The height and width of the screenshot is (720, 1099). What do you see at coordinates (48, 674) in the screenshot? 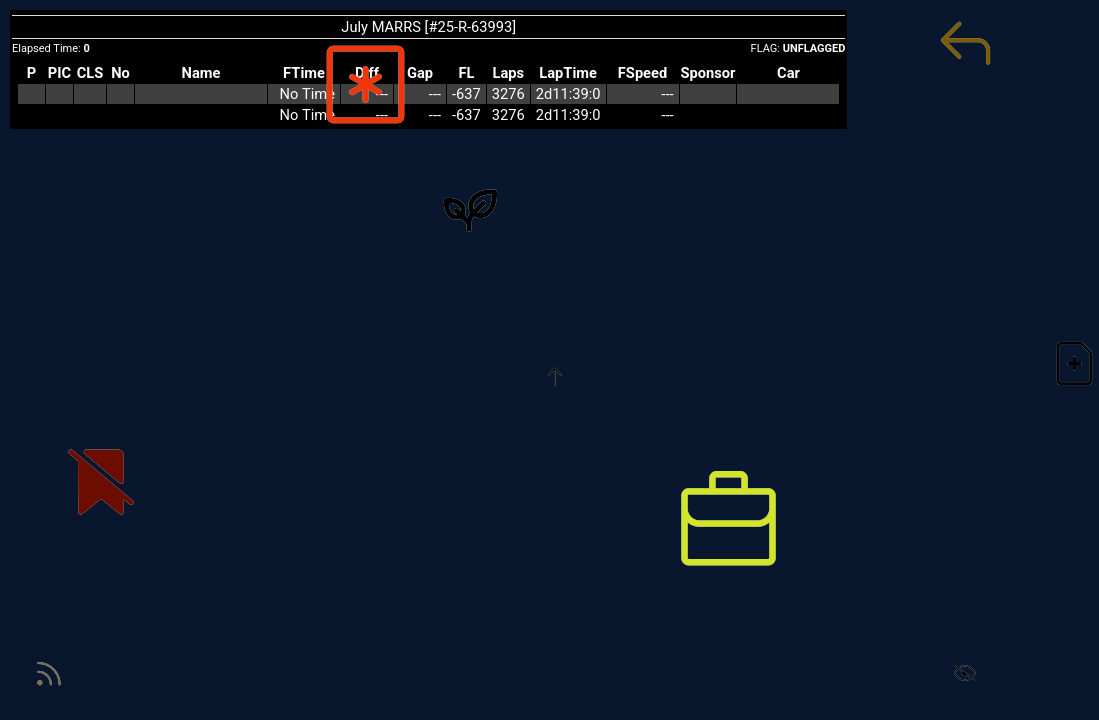
I see `subscribe to RSS feed` at bounding box center [48, 674].